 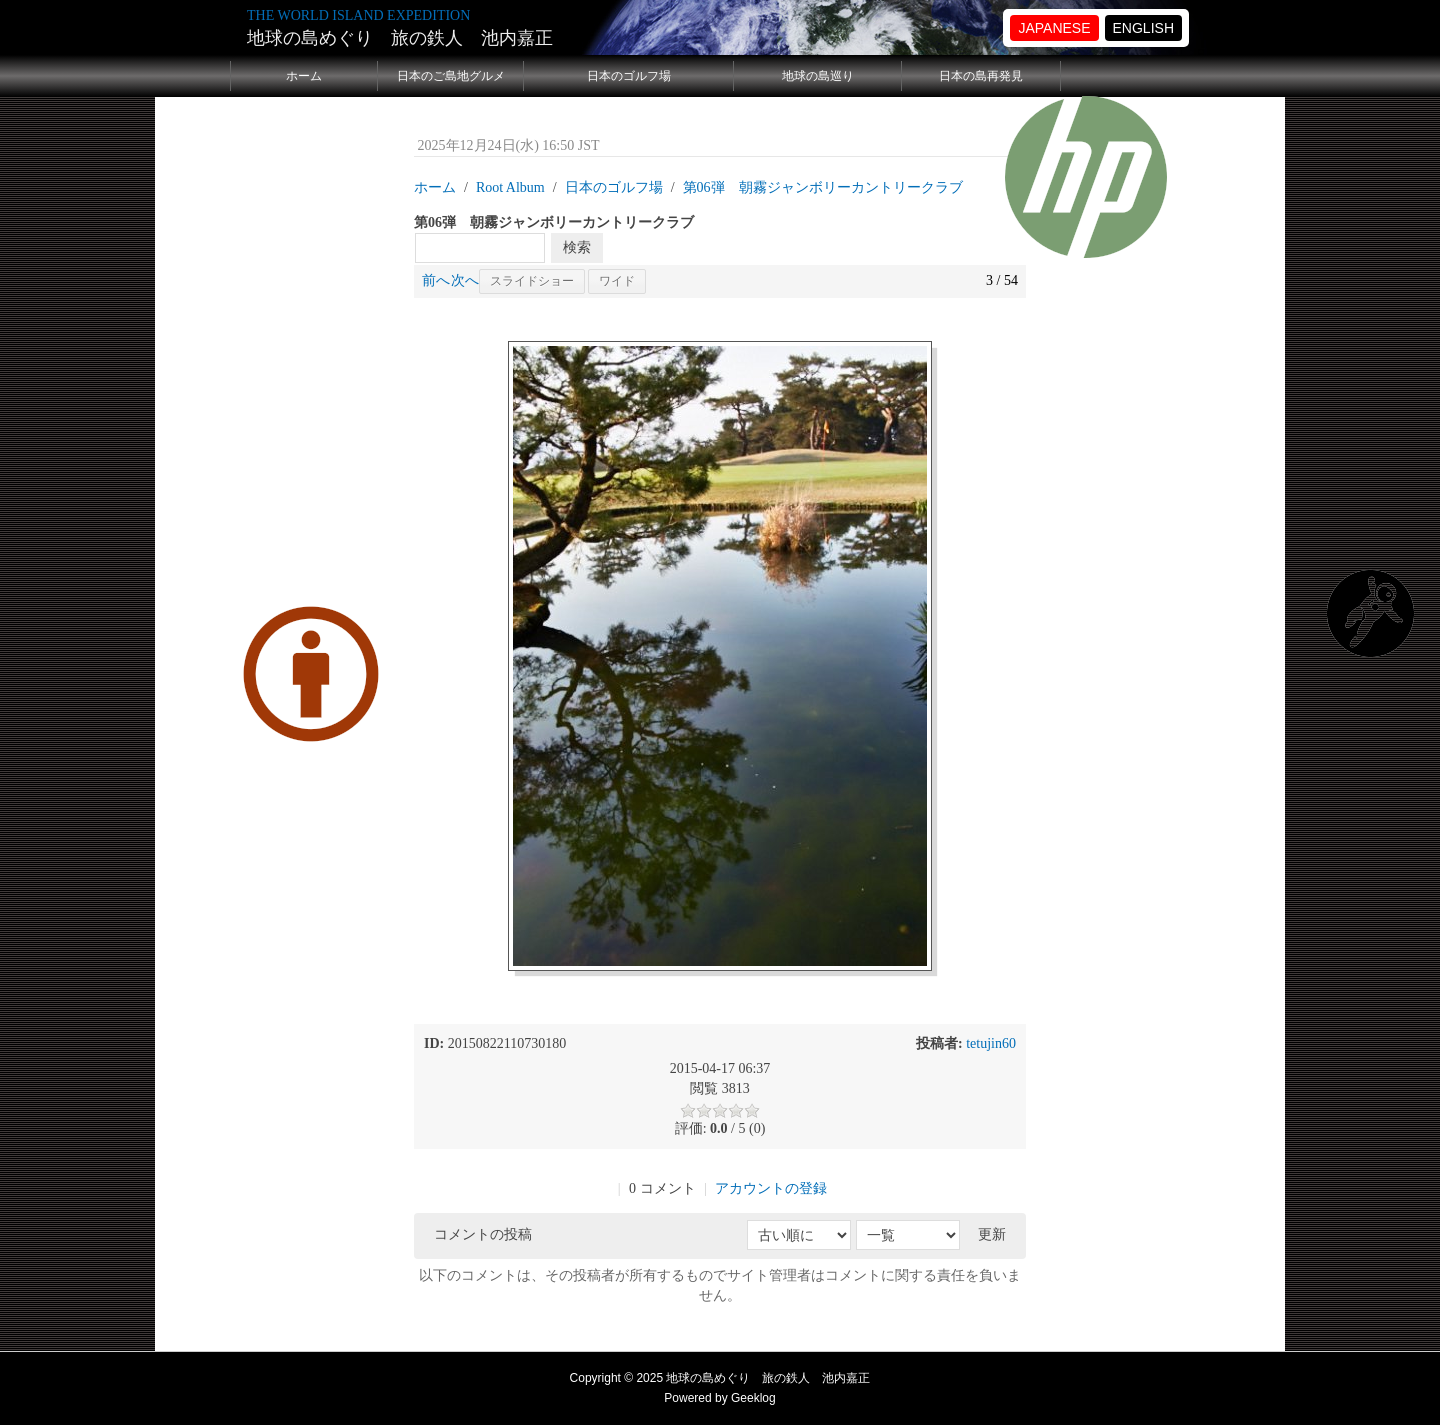 What do you see at coordinates (1370, 613) in the screenshot?
I see `grav CMS platform logo` at bounding box center [1370, 613].